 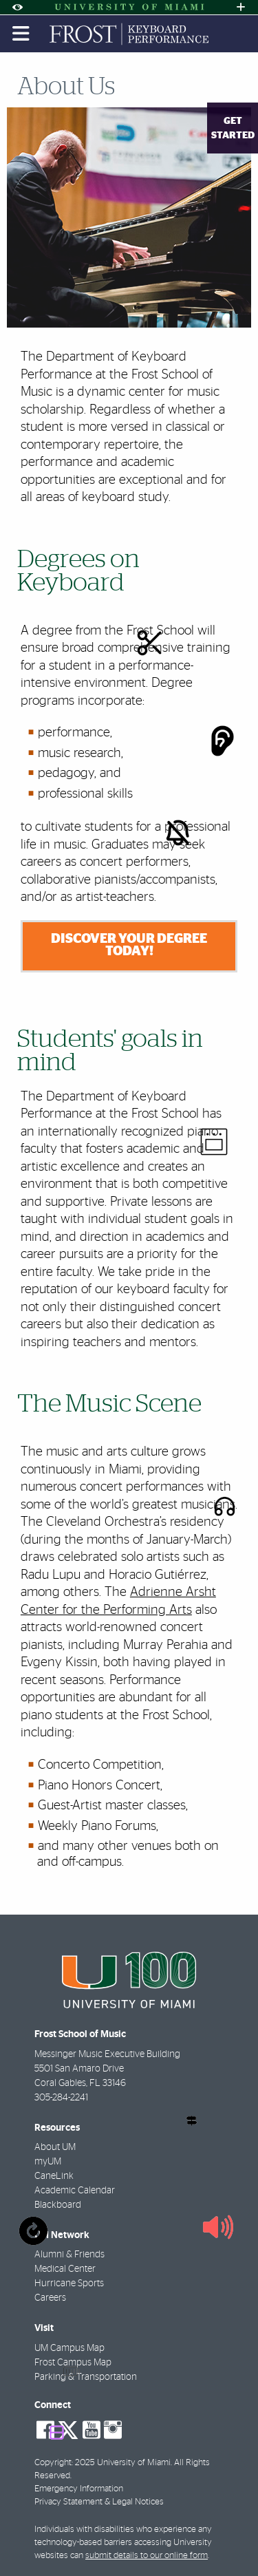 I want to click on view directions or navigation options, so click(x=191, y=2120).